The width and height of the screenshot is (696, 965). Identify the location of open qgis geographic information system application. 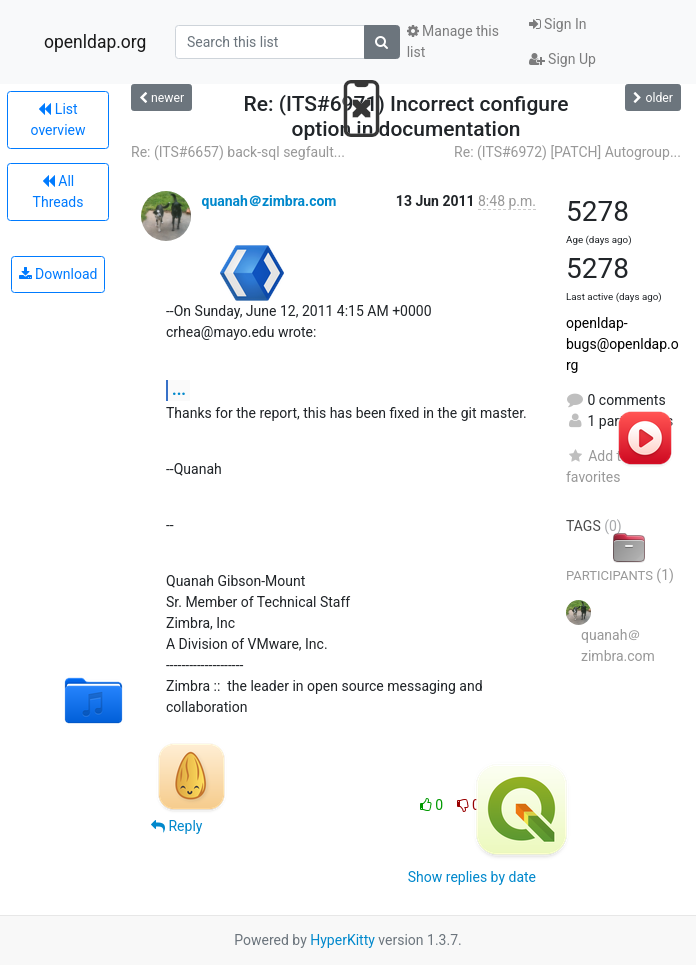
(521, 809).